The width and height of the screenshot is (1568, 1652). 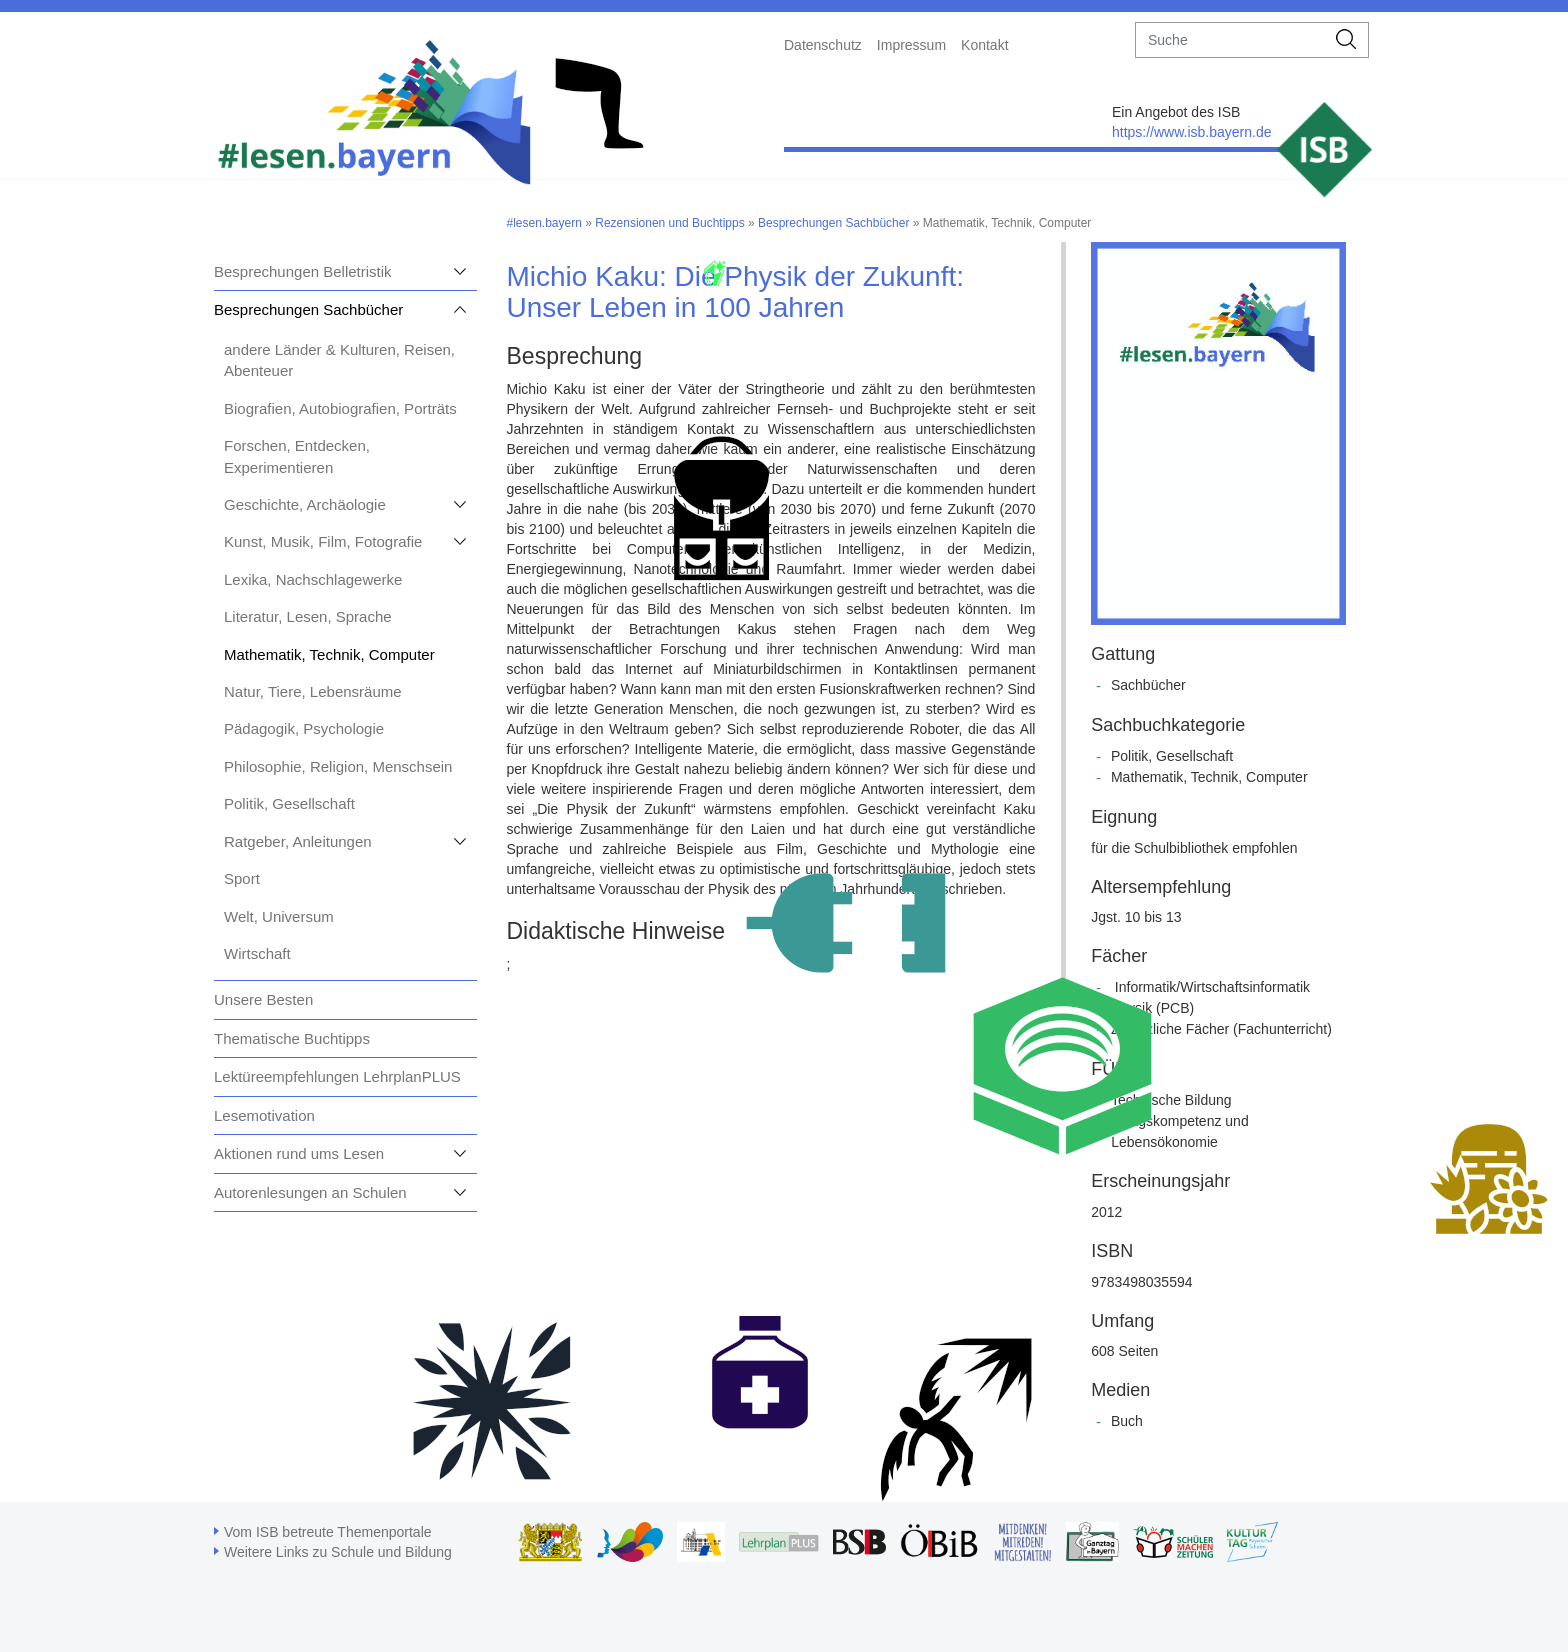 What do you see at coordinates (1062, 1065) in the screenshot?
I see `access hardware or mechanical settings` at bounding box center [1062, 1065].